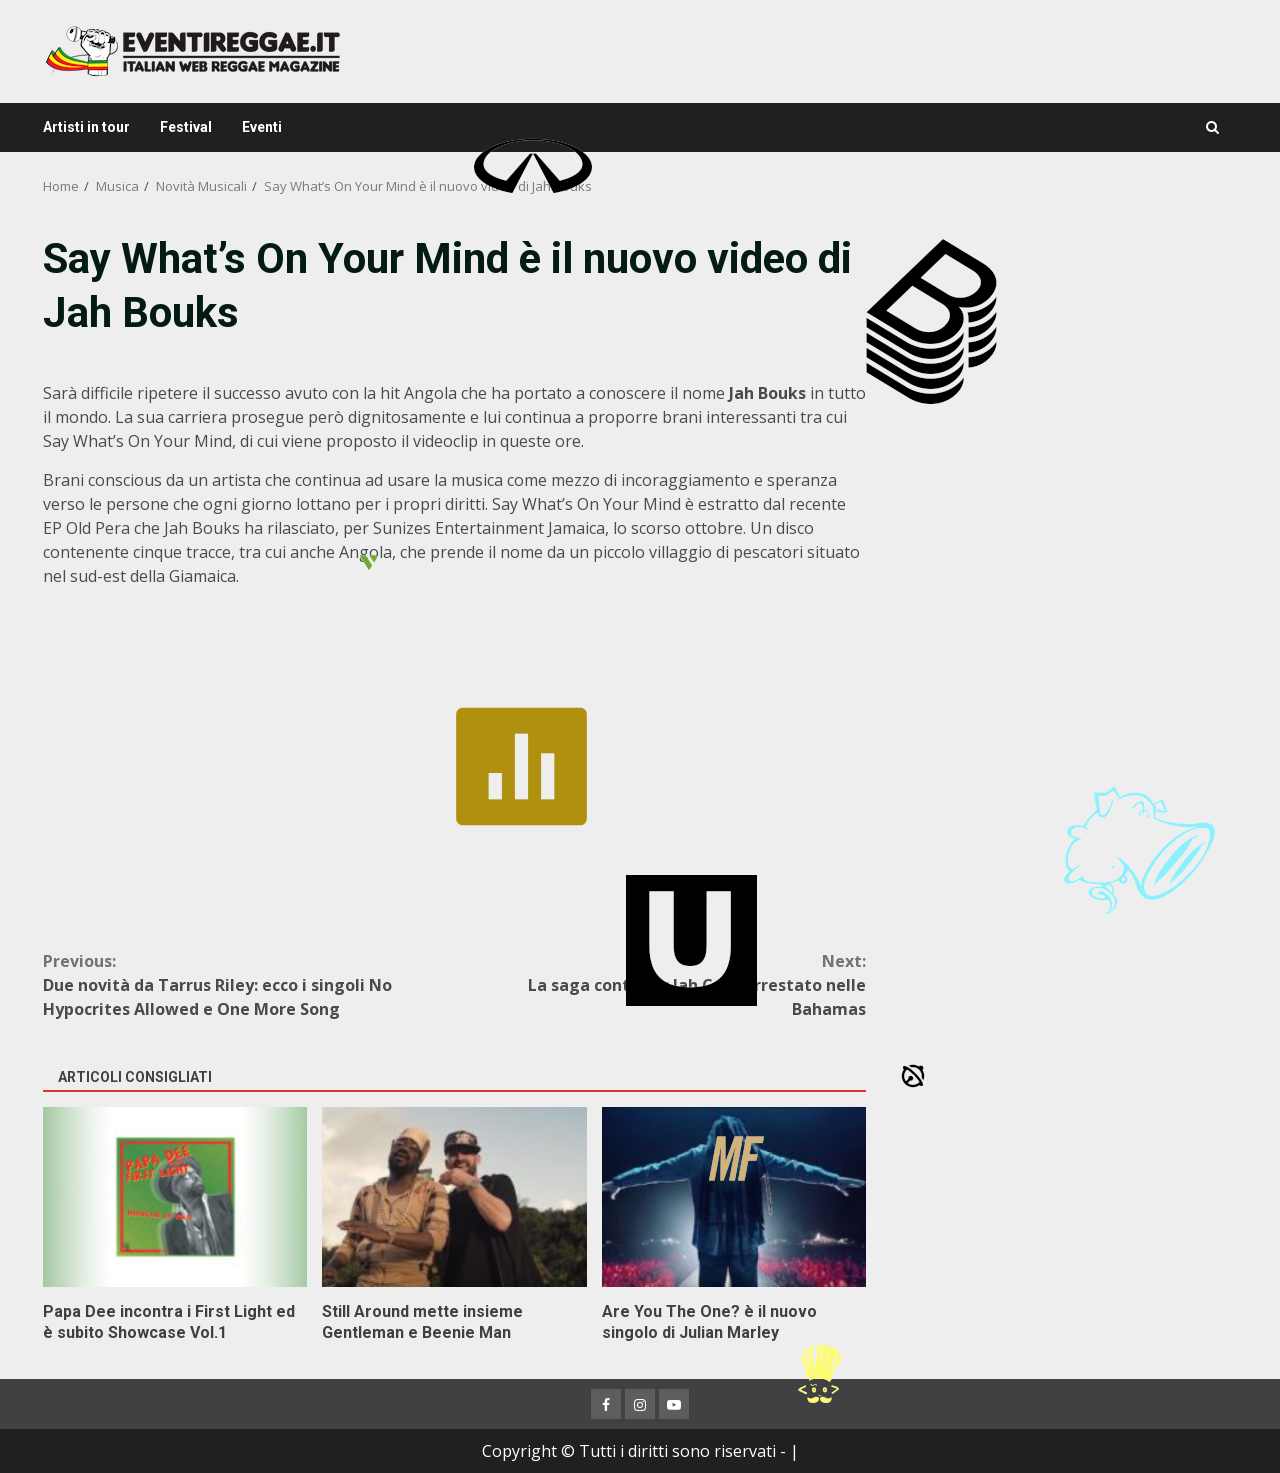 The width and height of the screenshot is (1280, 1473). What do you see at coordinates (913, 1076) in the screenshot?
I see `view notifications` at bounding box center [913, 1076].